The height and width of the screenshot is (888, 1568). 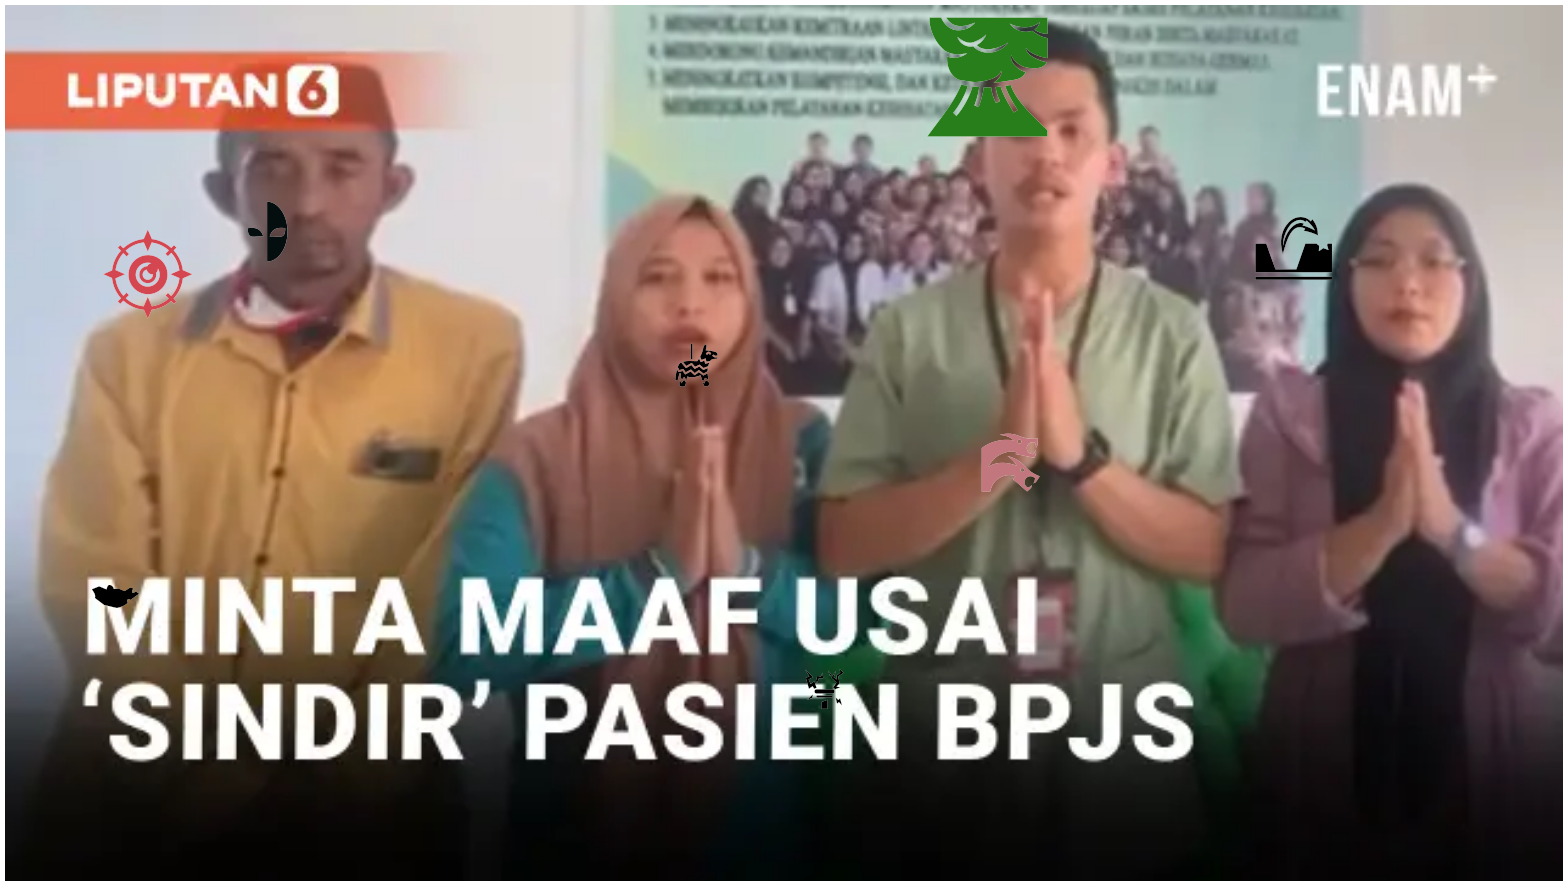 What do you see at coordinates (824, 689) in the screenshot?
I see `activate electrical or energy-based ability` at bounding box center [824, 689].